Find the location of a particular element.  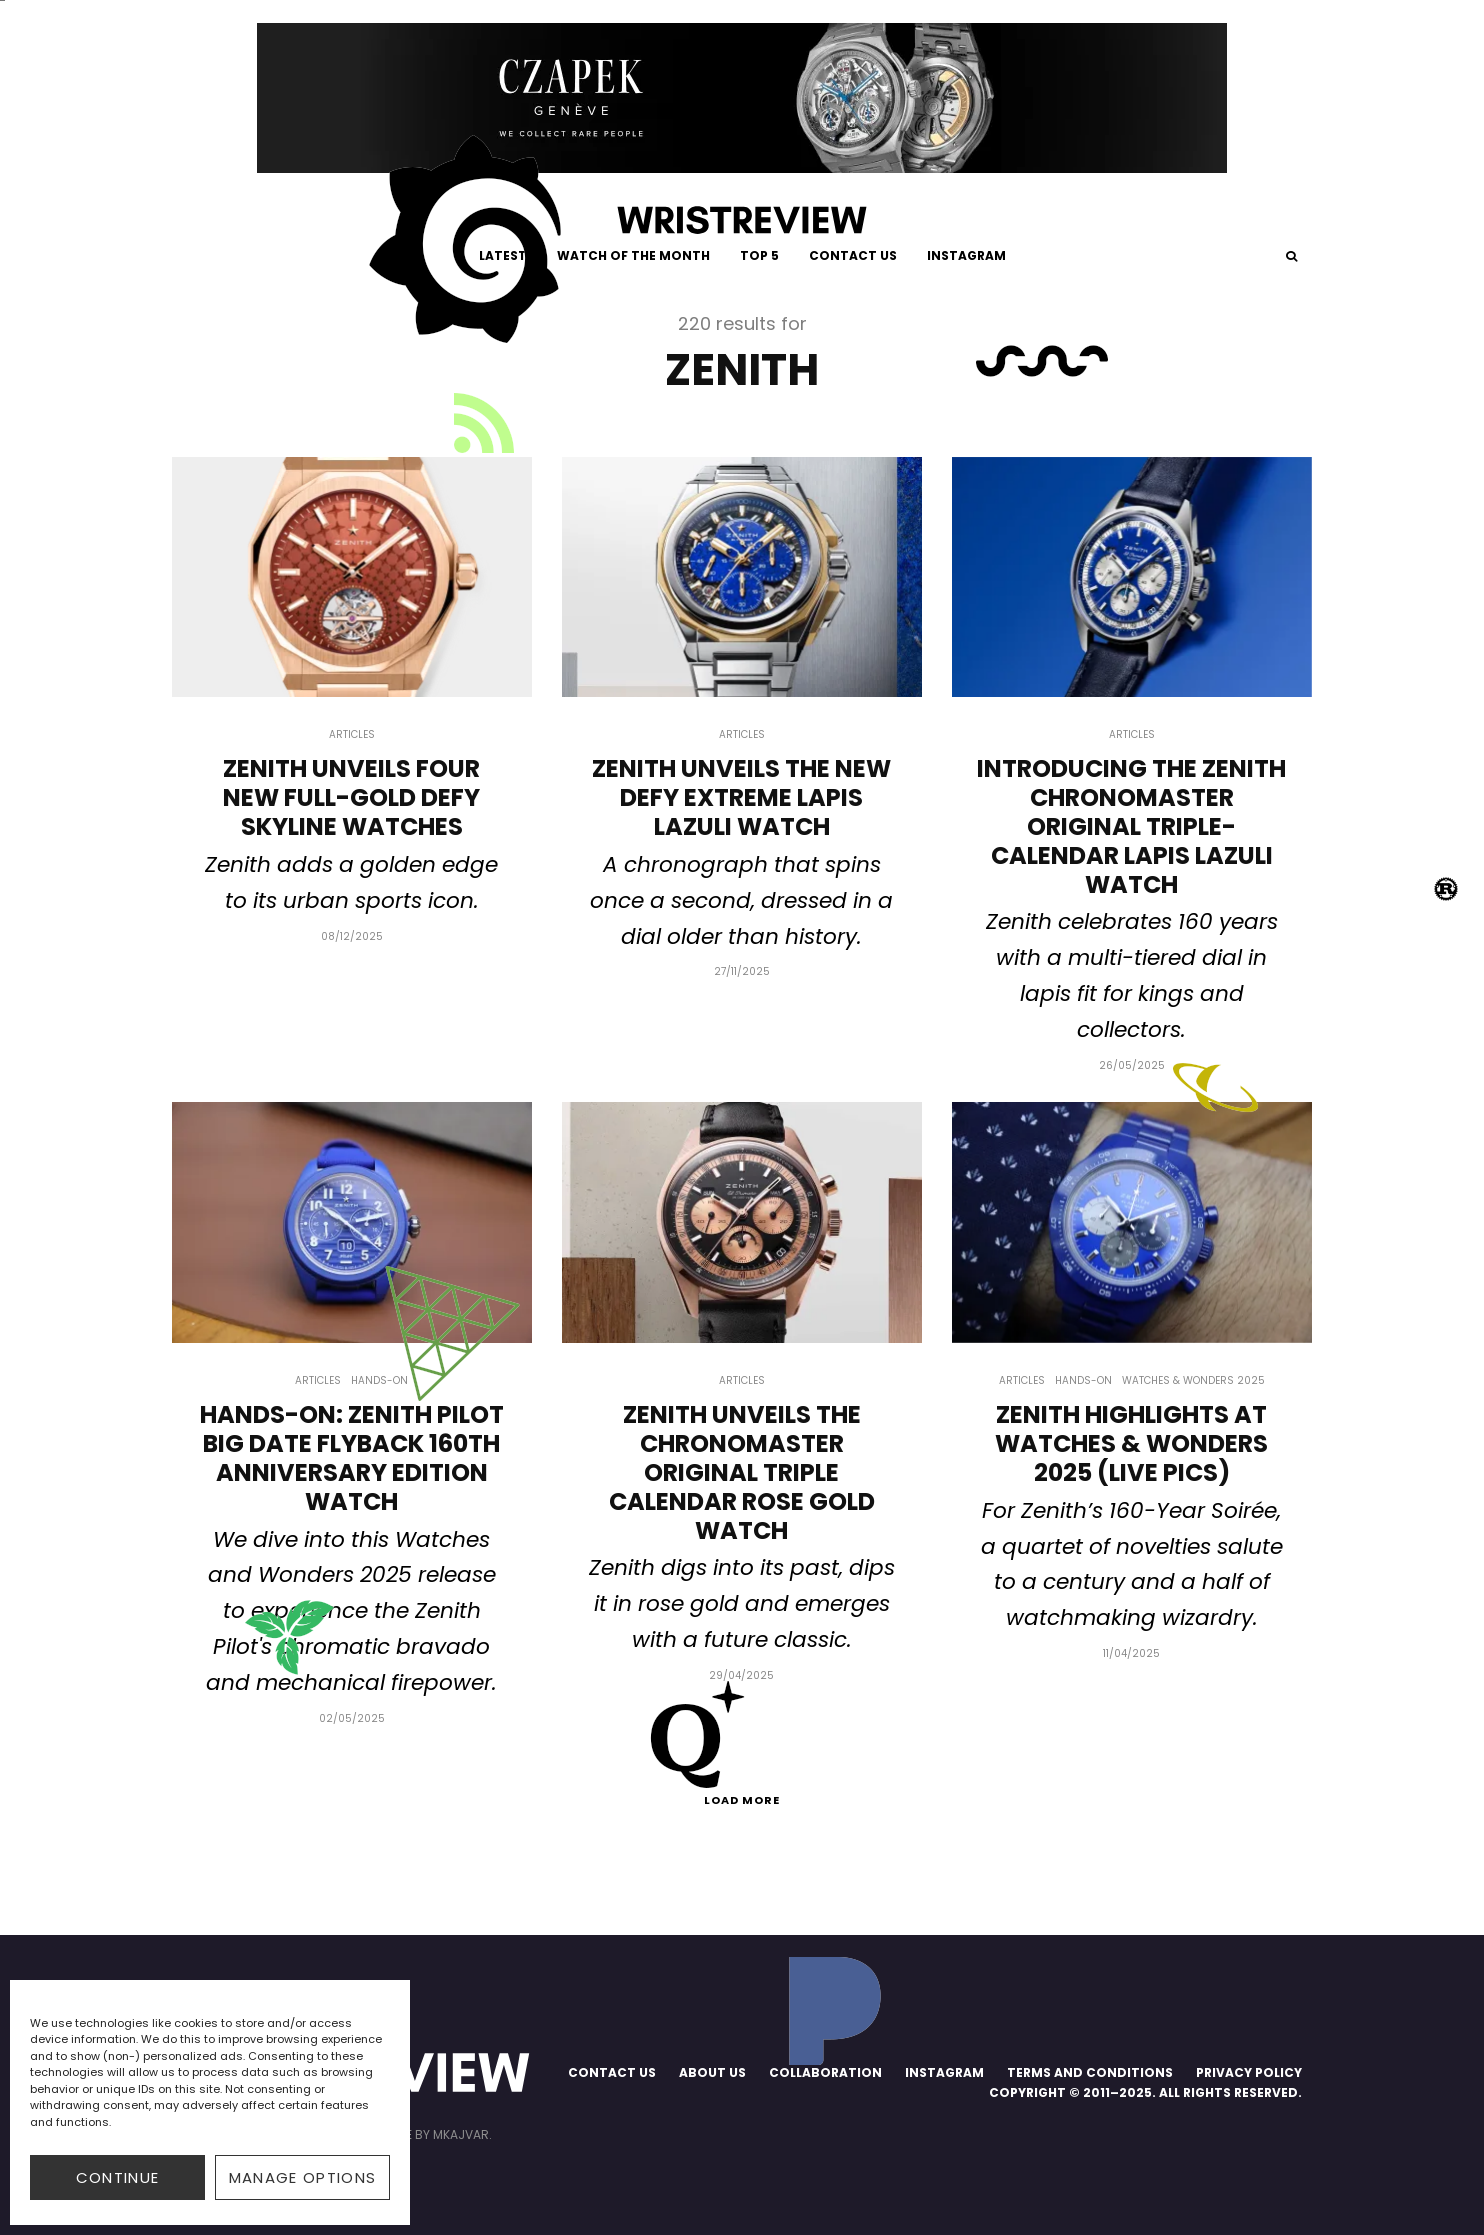

open the Pandora music streaming app is located at coordinates (835, 2011).